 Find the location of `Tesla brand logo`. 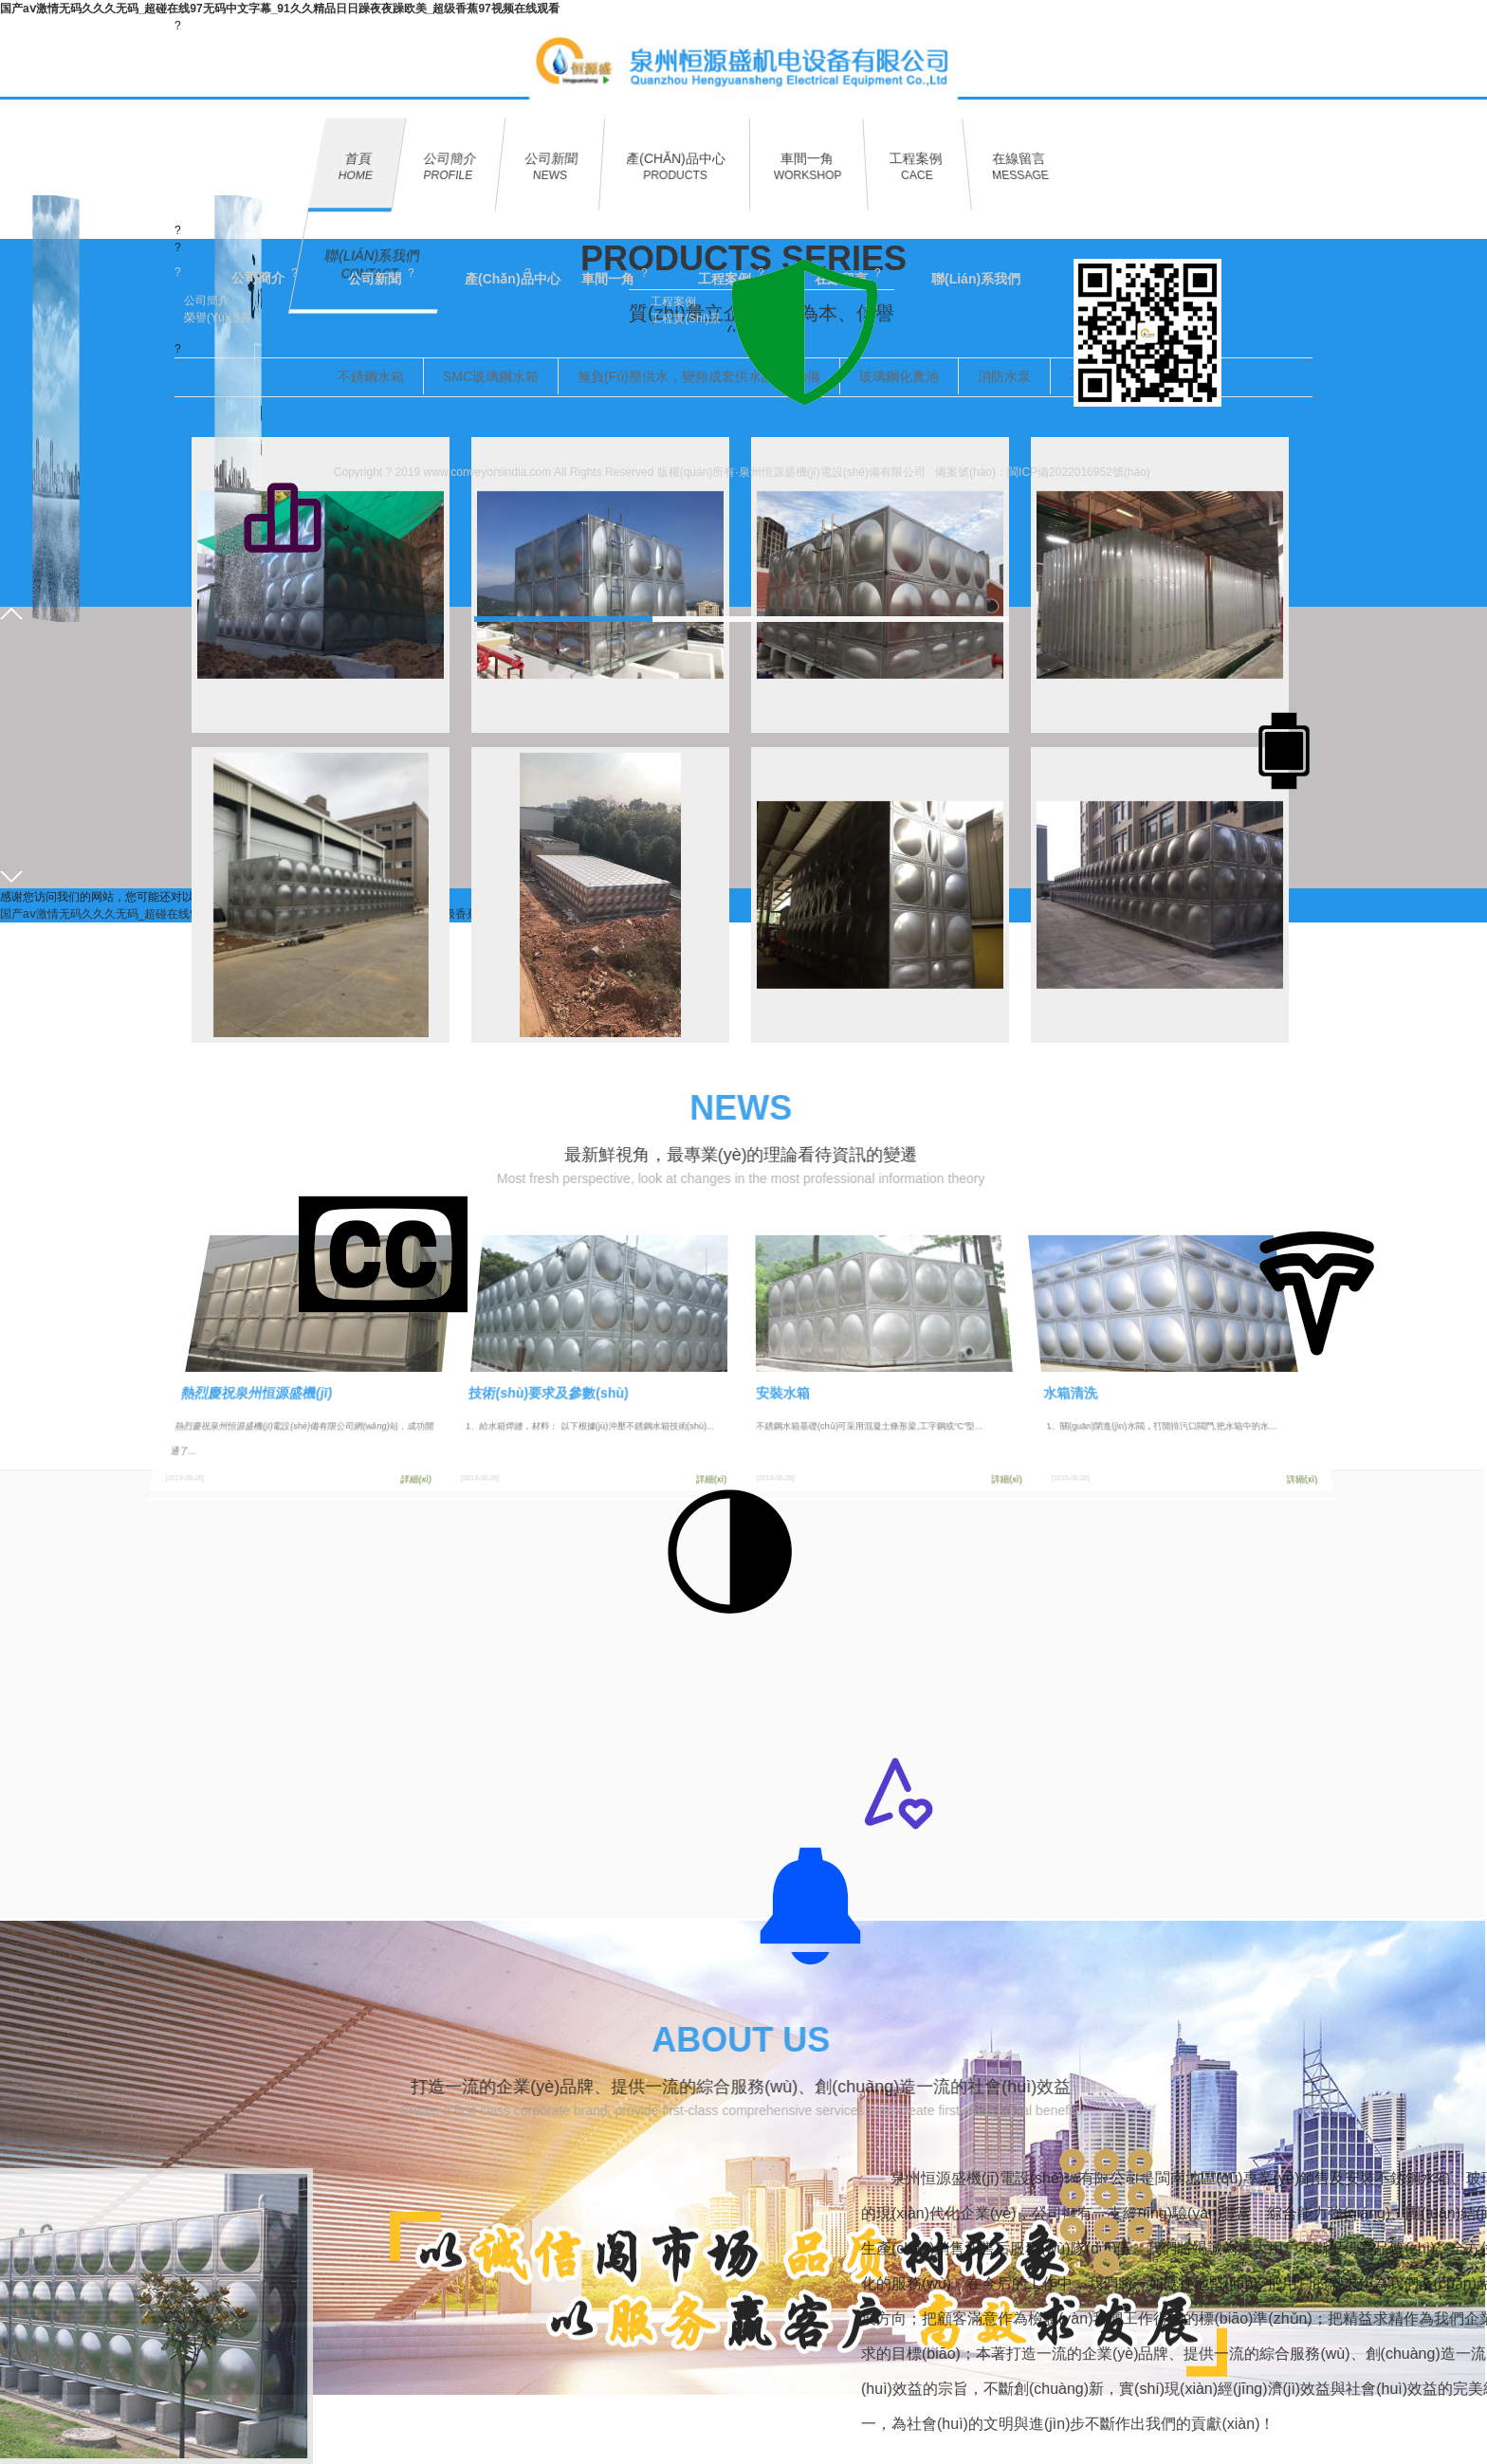

Tesla brand logo is located at coordinates (1316, 1291).